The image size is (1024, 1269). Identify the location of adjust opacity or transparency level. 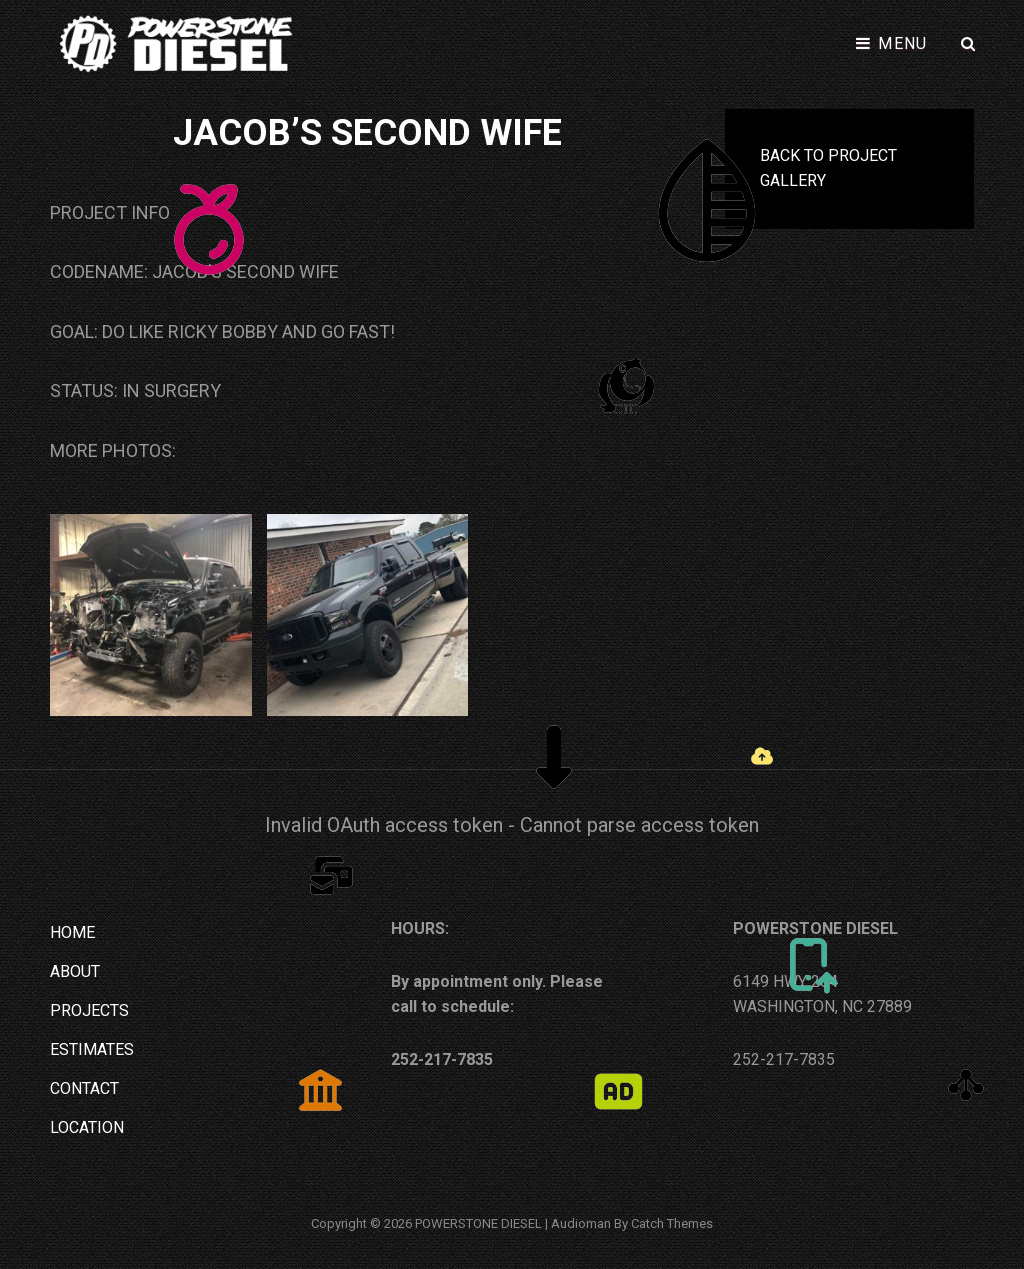
(707, 205).